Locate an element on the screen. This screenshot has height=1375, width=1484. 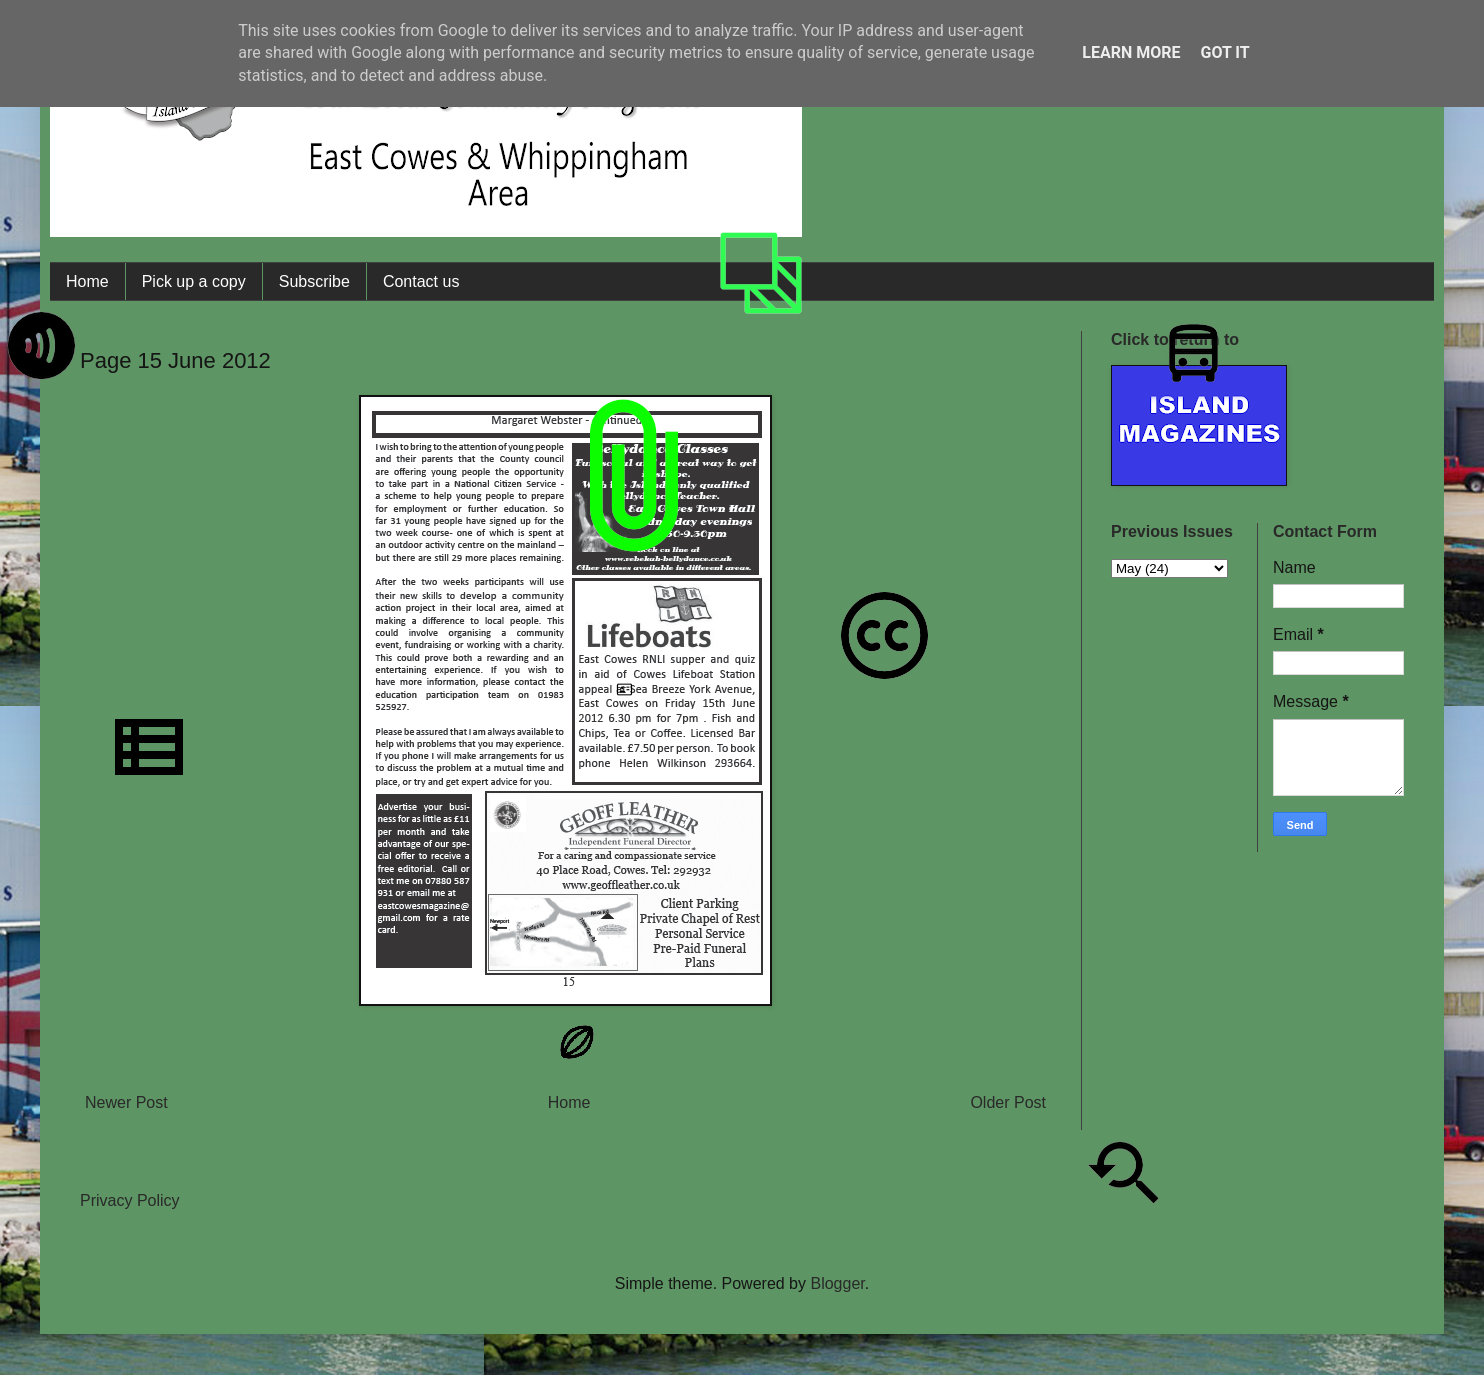
redo or retry a search is located at coordinates (1123, 1173).